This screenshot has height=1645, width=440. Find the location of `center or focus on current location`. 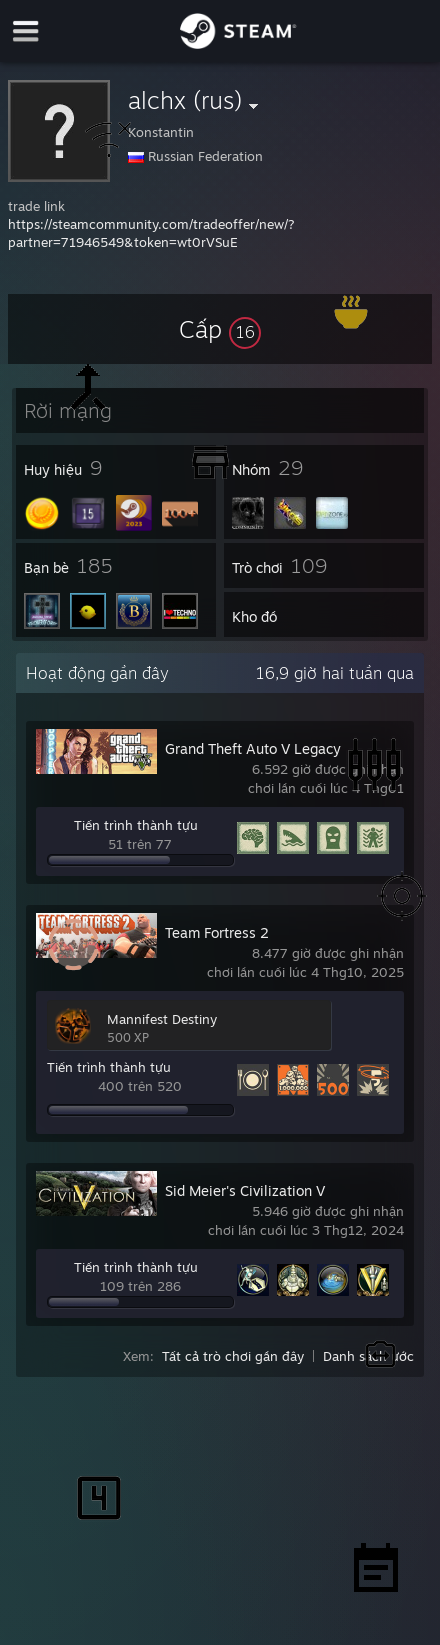

center or focus on current location is located at coordinates (402, 896).